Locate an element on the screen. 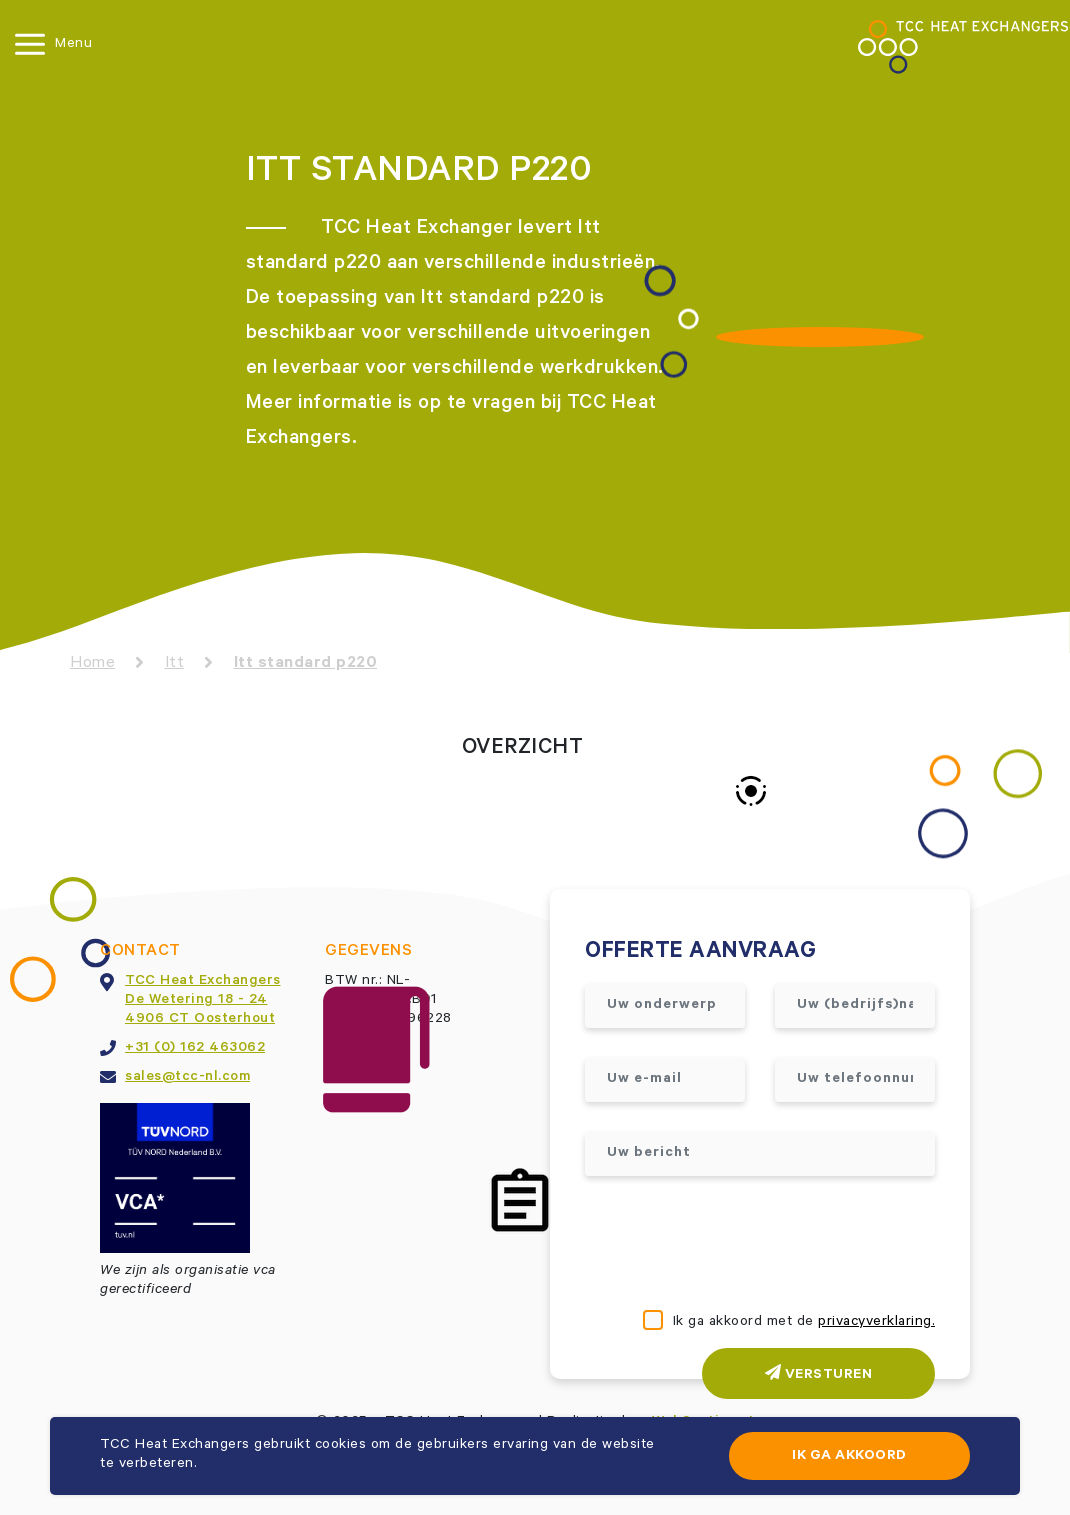  access science or chemistry features is located at coordinates (751, 791).